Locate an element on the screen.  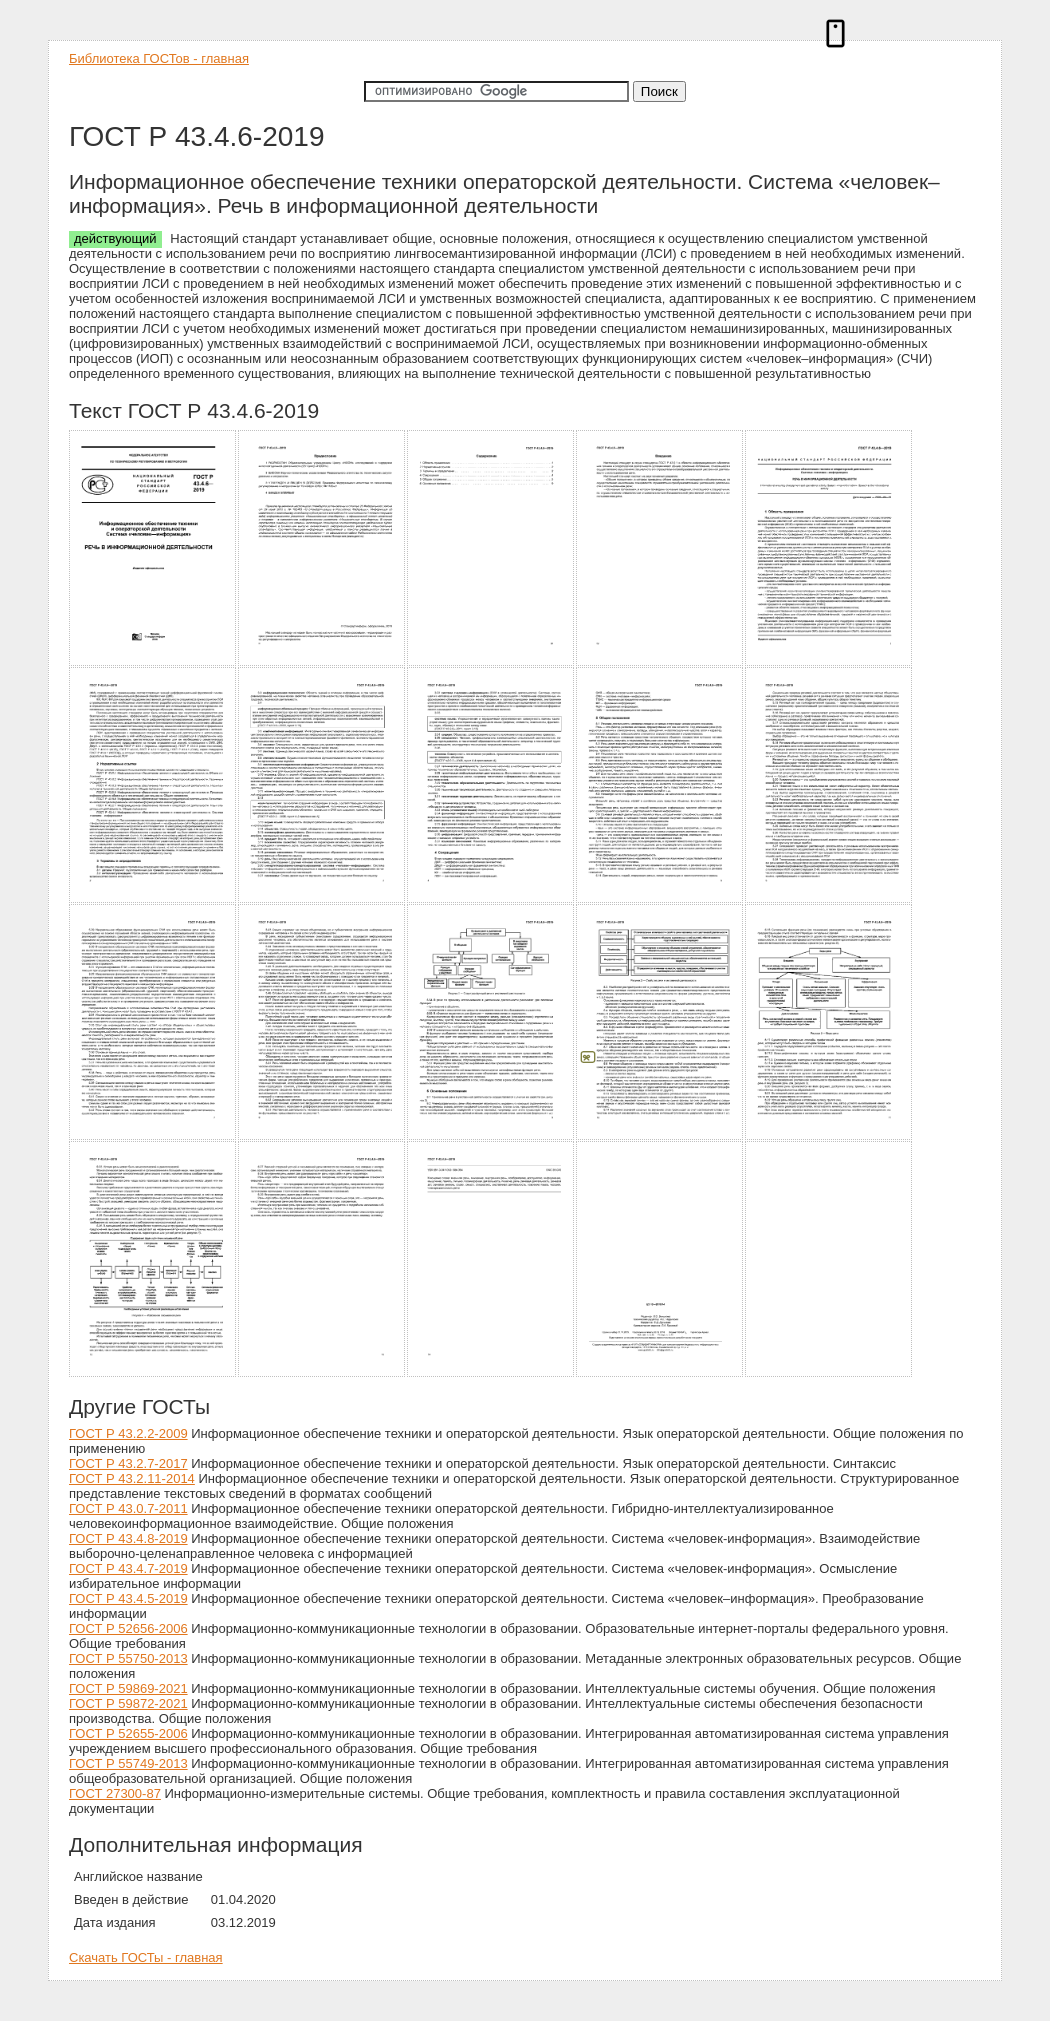
access device camera through mobile app is located at coordinates (835, 33).